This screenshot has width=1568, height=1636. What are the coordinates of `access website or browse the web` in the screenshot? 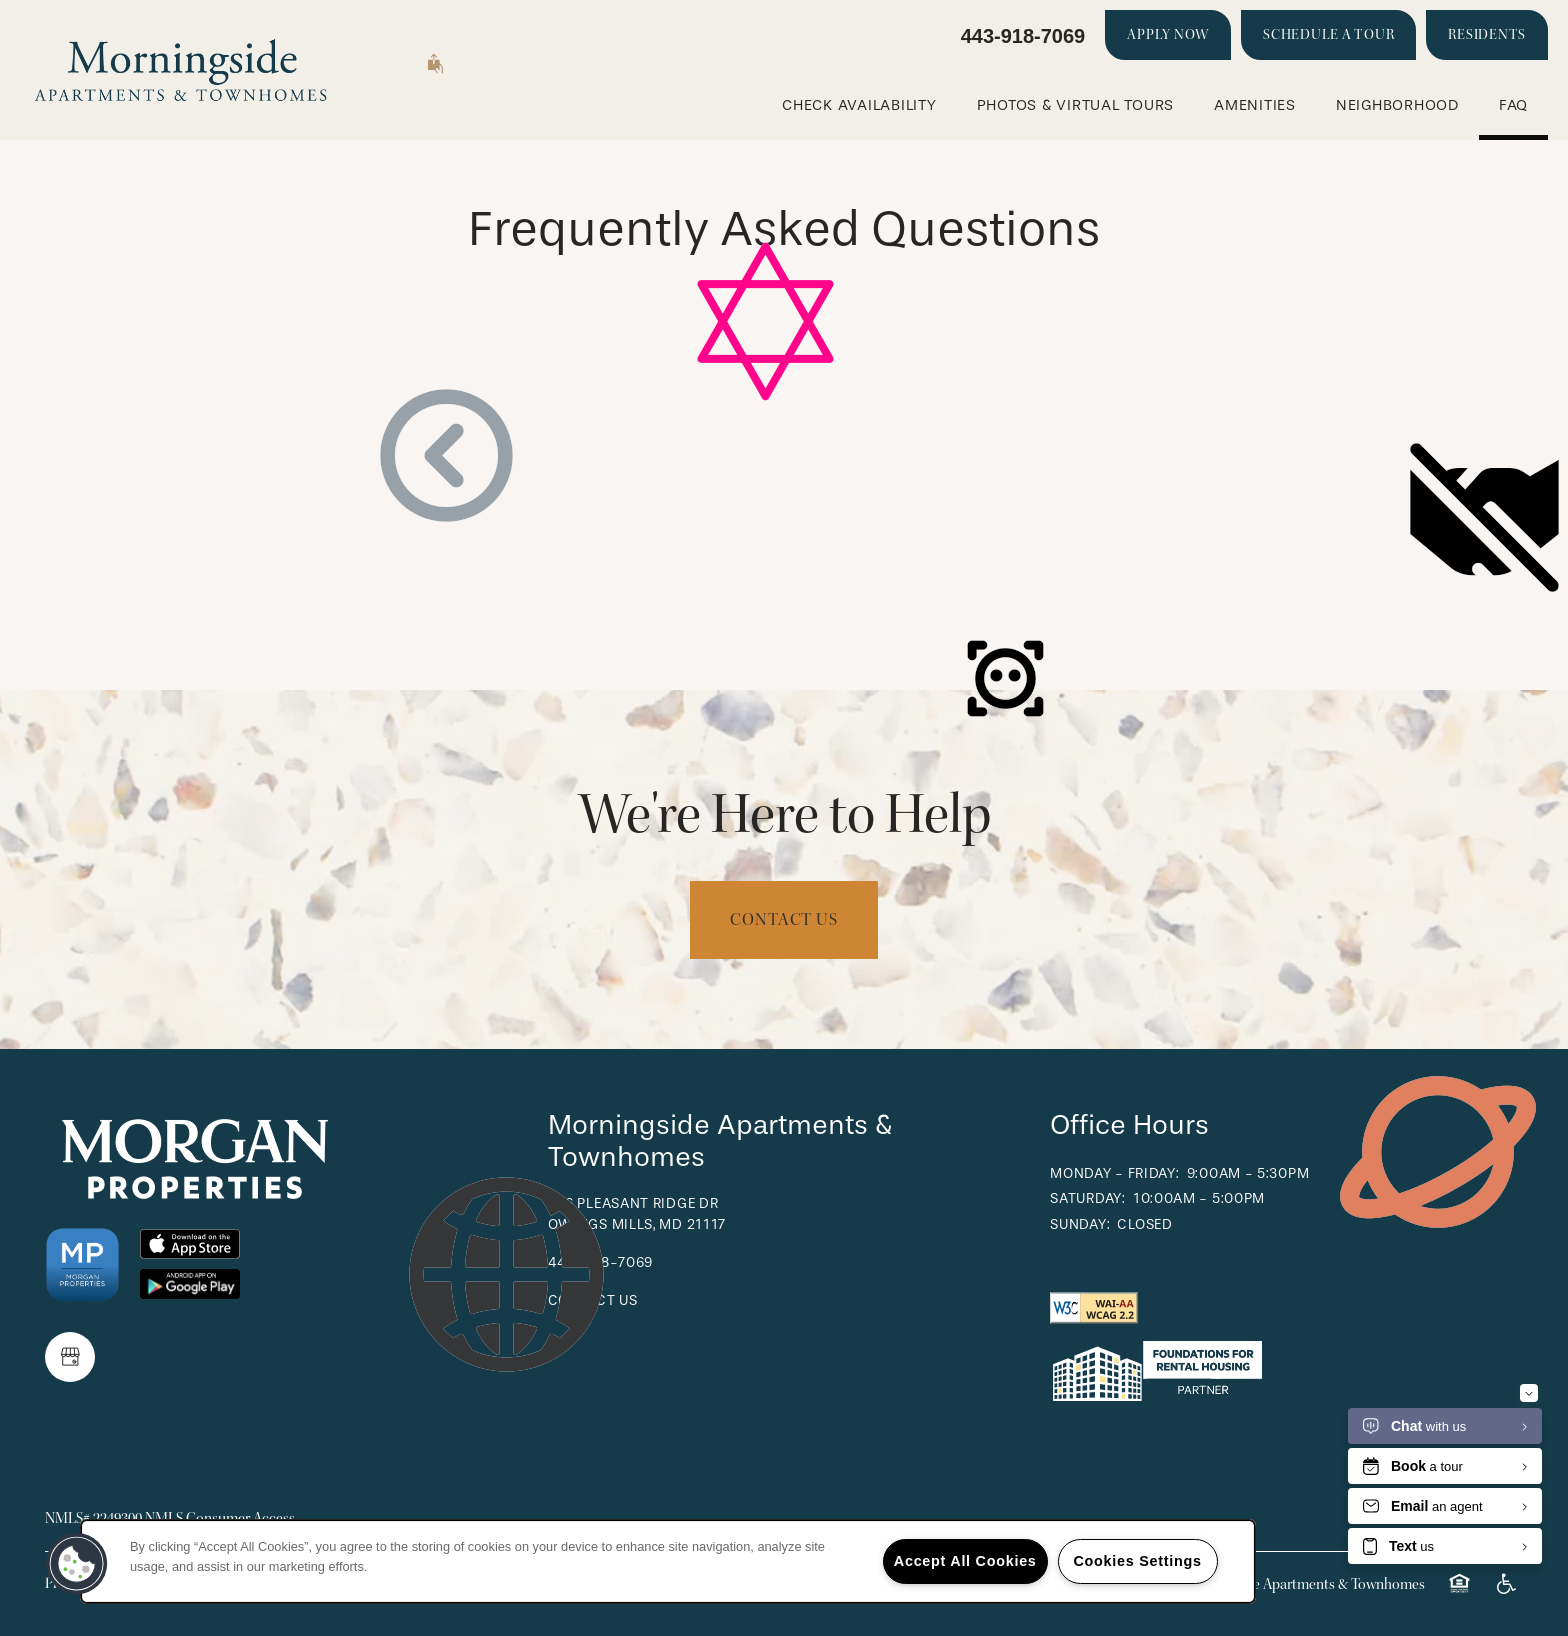 It's located at (506, 1274).